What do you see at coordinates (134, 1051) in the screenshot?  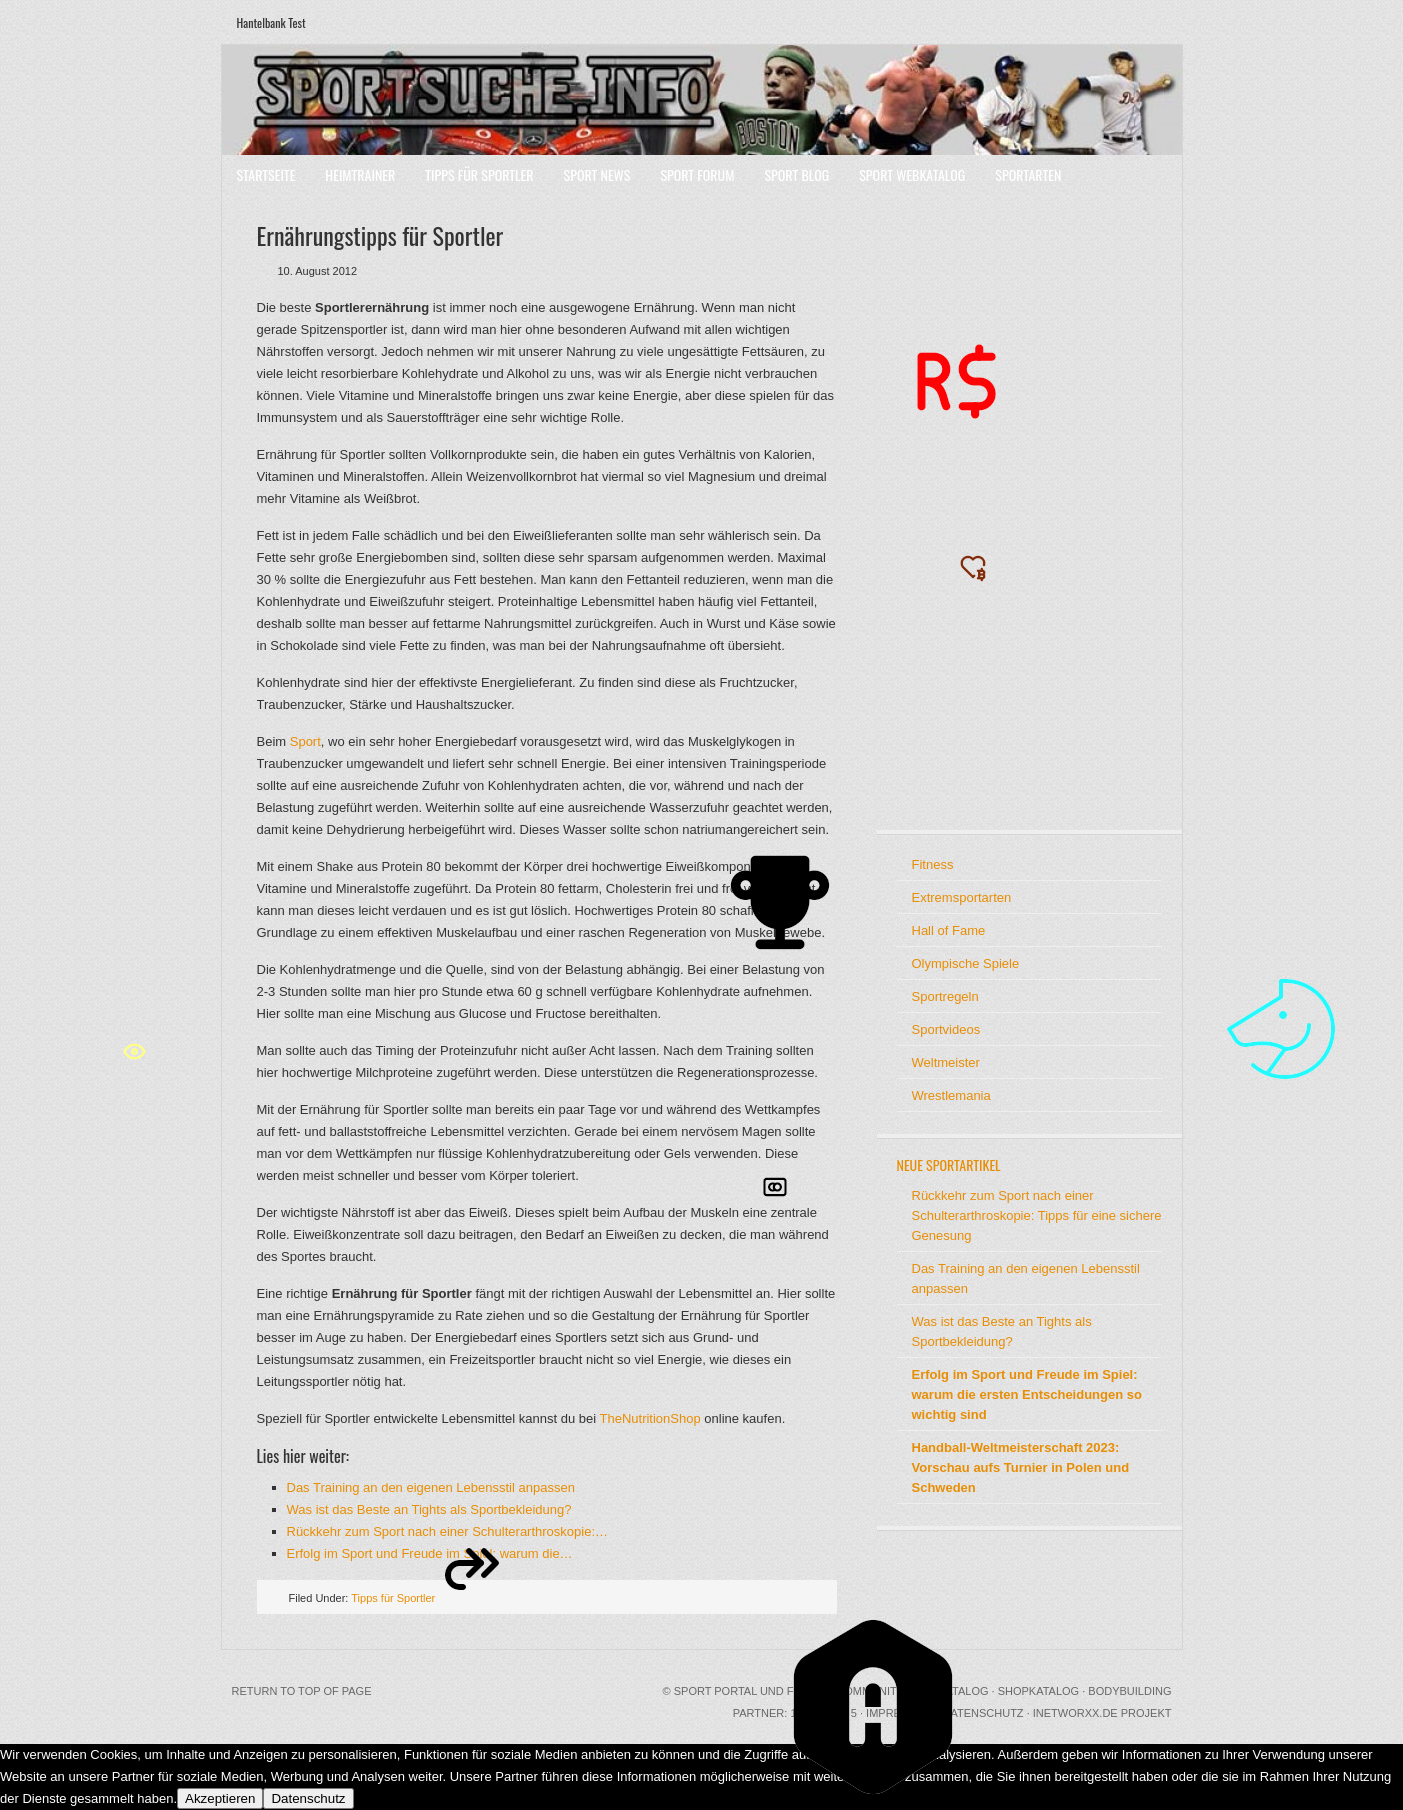 I see `view or preview content` at bounding box center [134, 1051].